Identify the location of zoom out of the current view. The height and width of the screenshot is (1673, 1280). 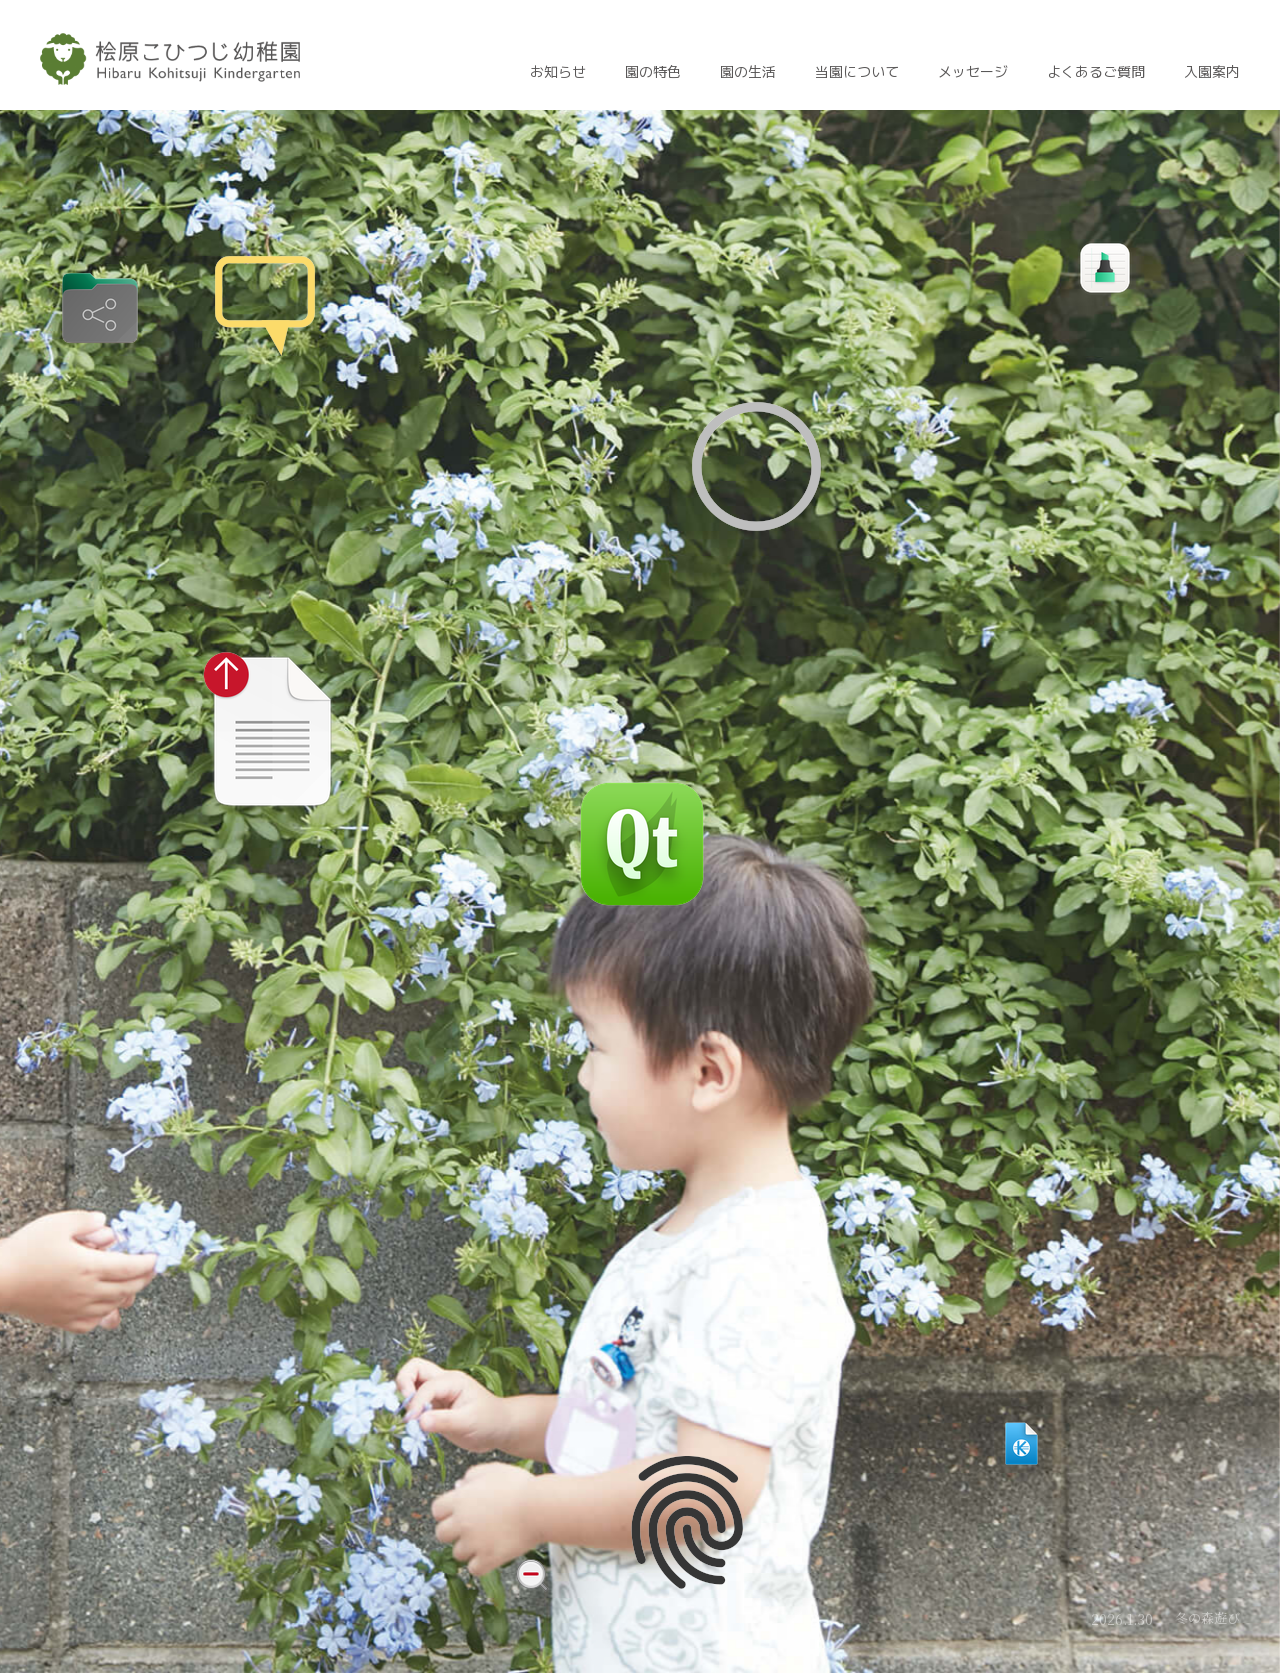
(532, 1575).